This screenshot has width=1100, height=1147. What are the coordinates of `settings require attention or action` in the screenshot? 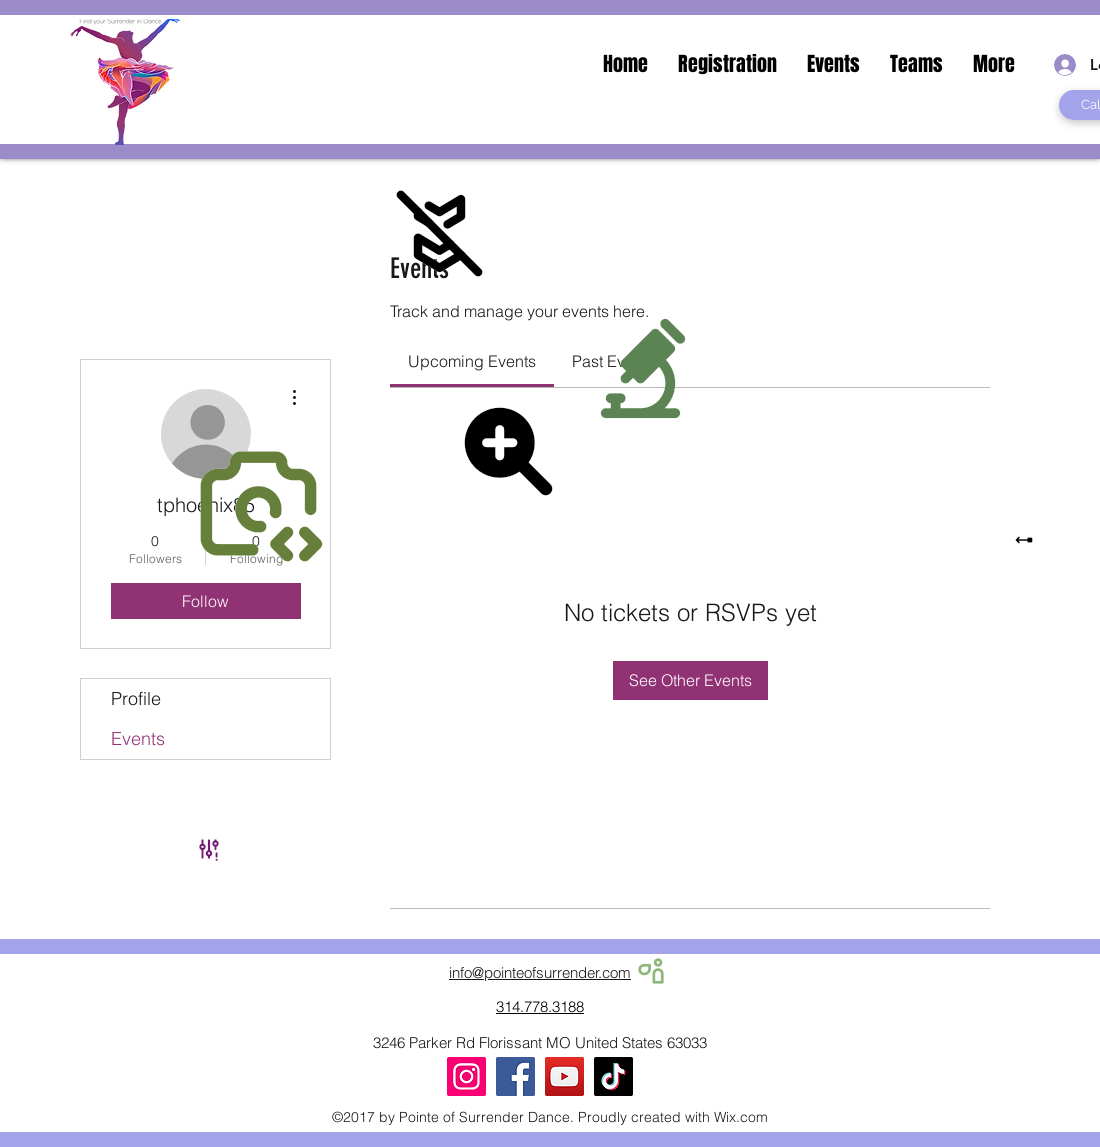 It's located at (209, 849).